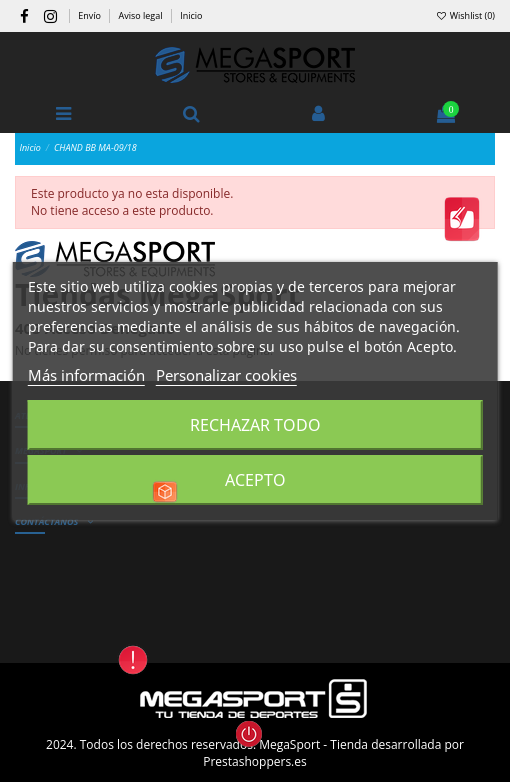  What do you see at coordinates (165, 491) in the screenshot?
I see `3ds format 3d model file` at bounding box center [165, 491].